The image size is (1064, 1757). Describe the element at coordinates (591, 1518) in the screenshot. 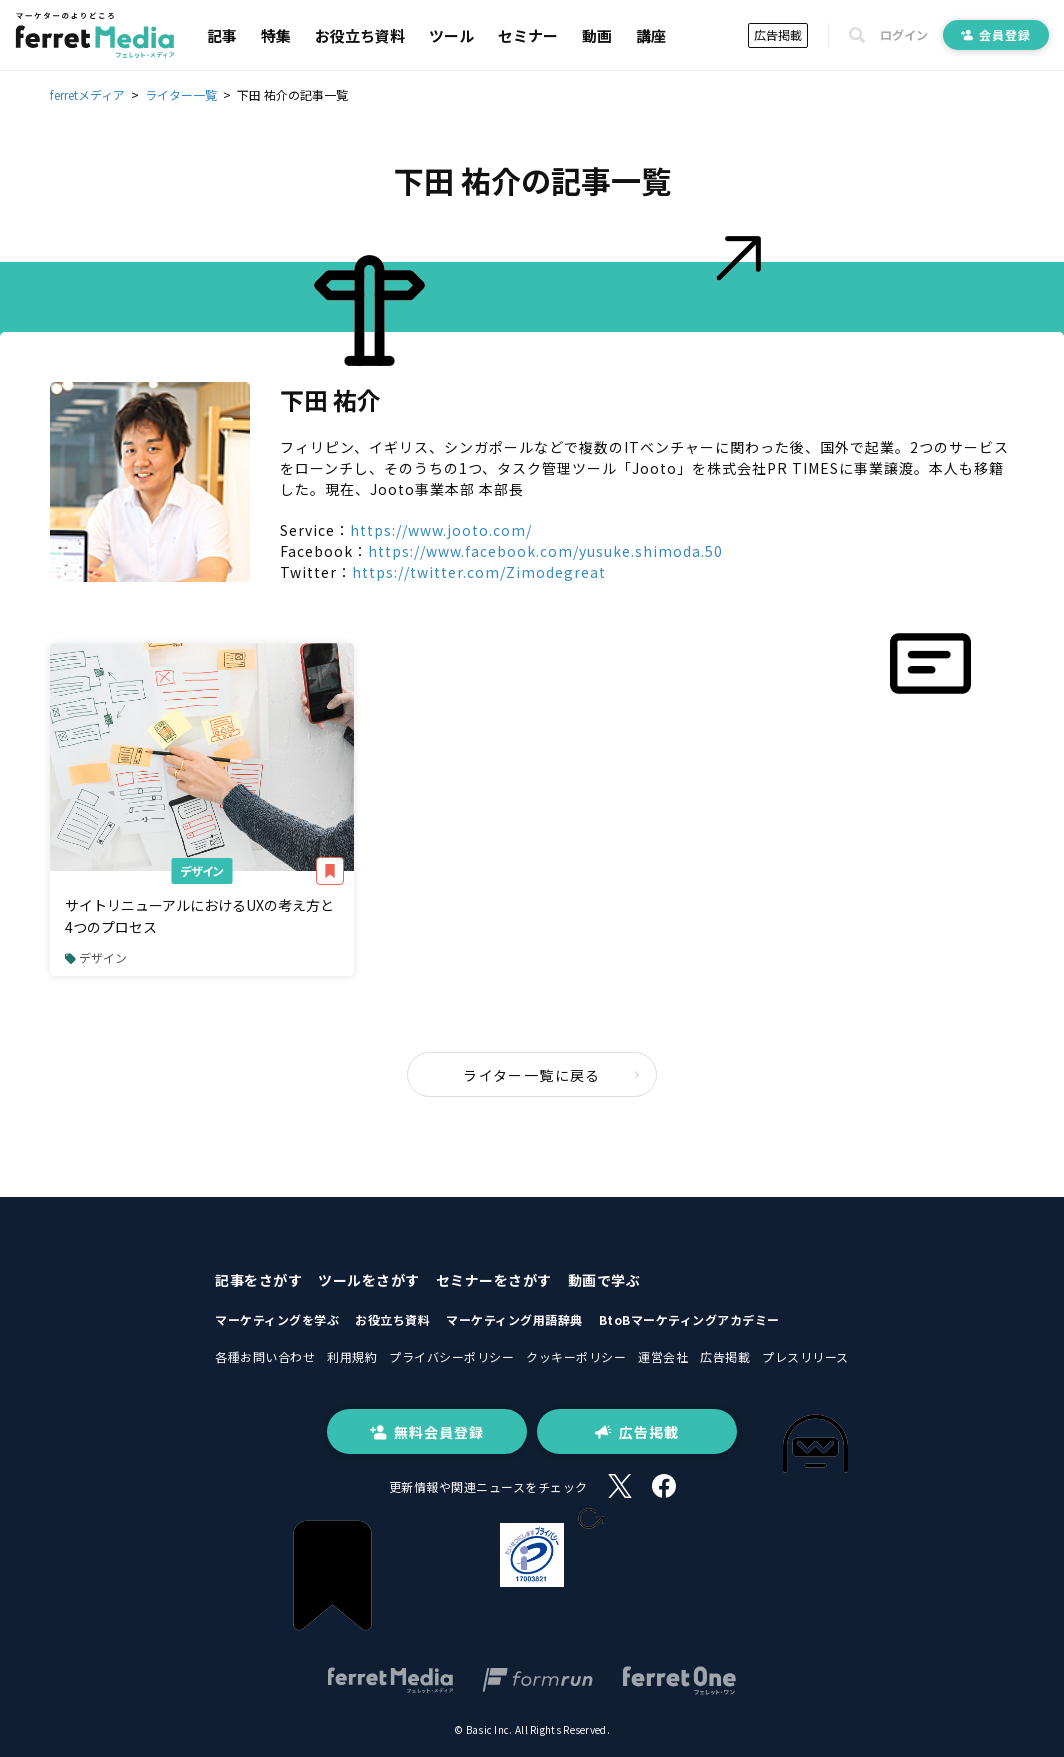

I see `refresh or reload content` at that location.